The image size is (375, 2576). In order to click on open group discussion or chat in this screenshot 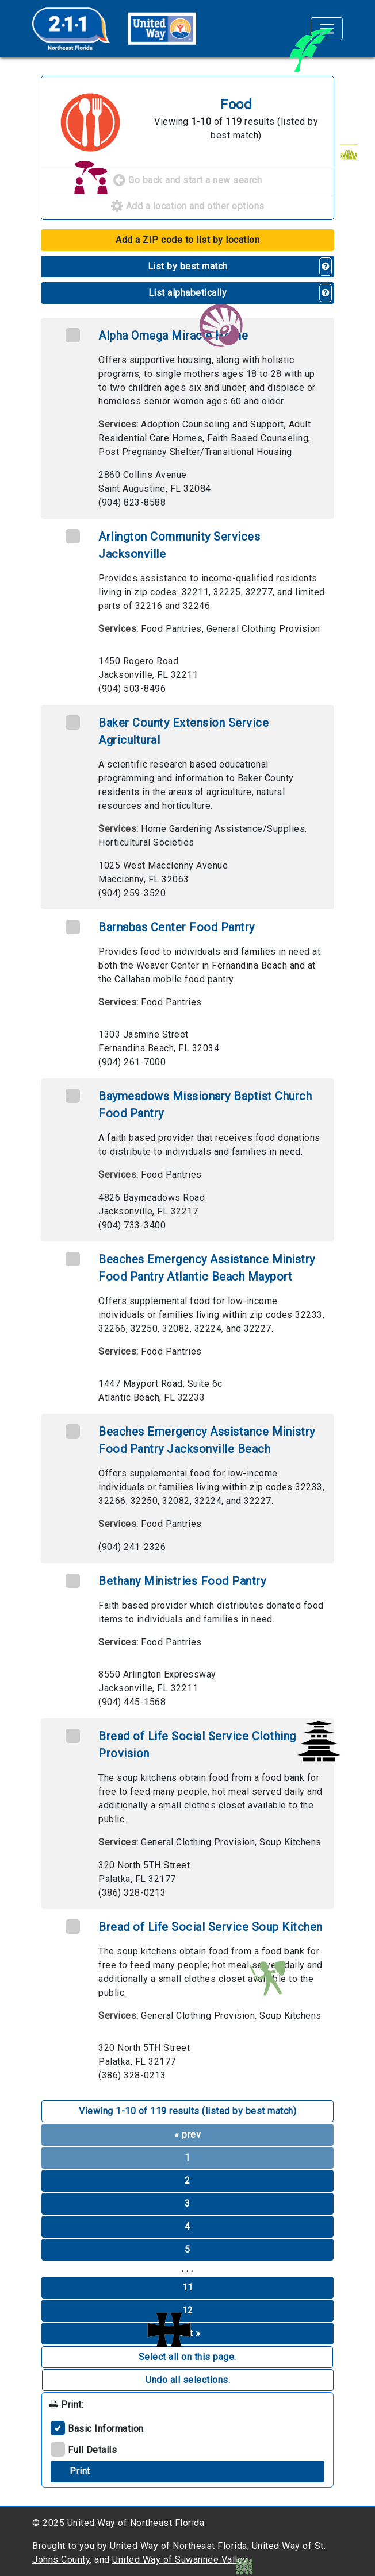, I will do `click(91, 178)`.